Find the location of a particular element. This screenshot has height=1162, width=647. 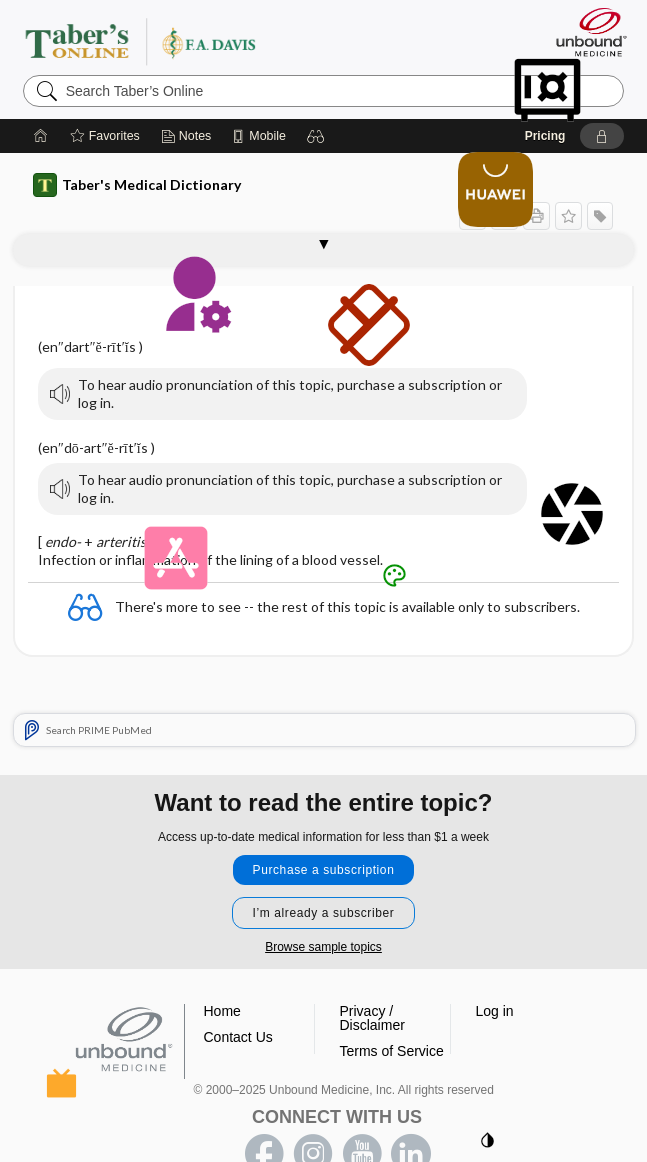

adjust contrast settings is located at coordinates (487, 1140).